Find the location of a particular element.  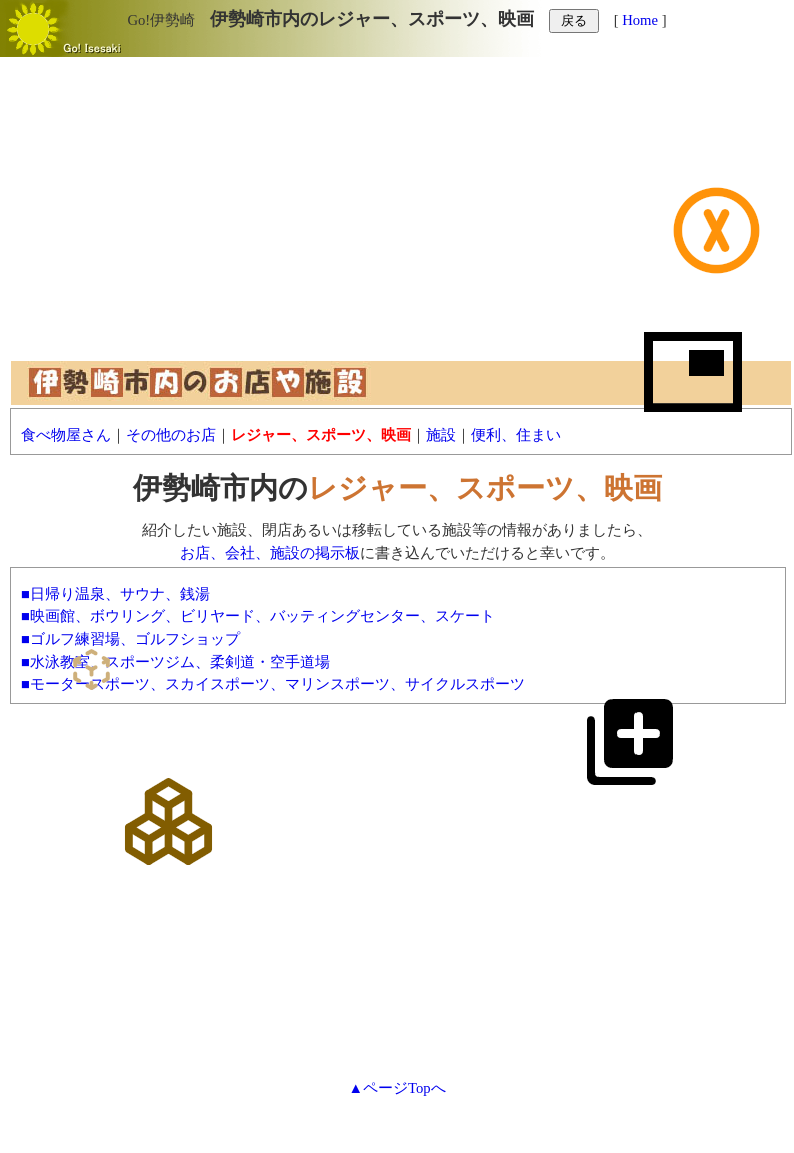

view all packages or deliveries is located at coordinates (168, 821).